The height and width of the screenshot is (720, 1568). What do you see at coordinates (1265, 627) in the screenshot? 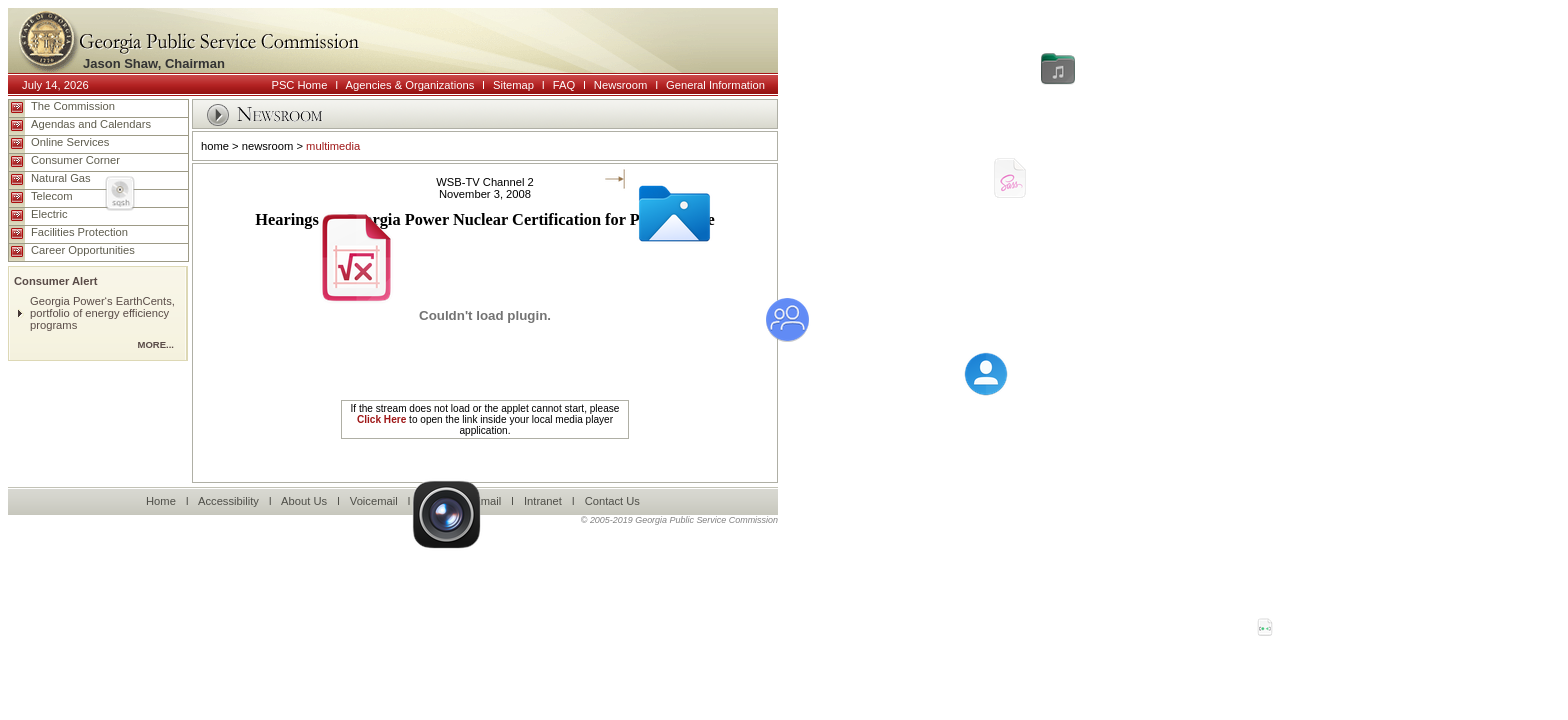
I see `a systemd unit configuration file` at bounding box center [1265, 627].